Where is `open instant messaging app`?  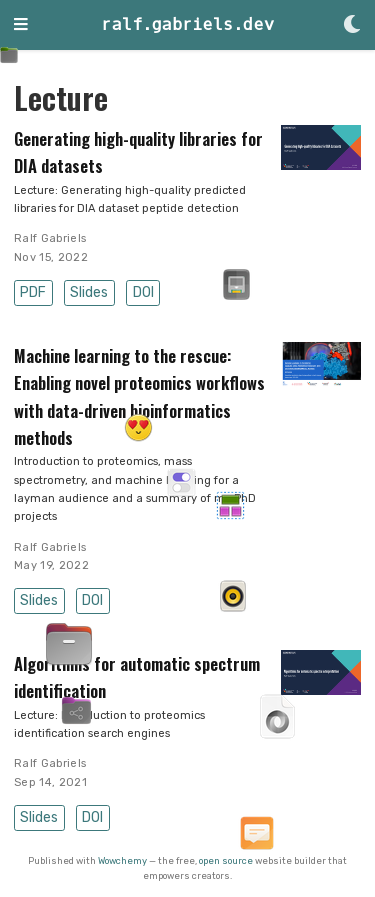
open instant messaging app is located at coordinates (257, 833).